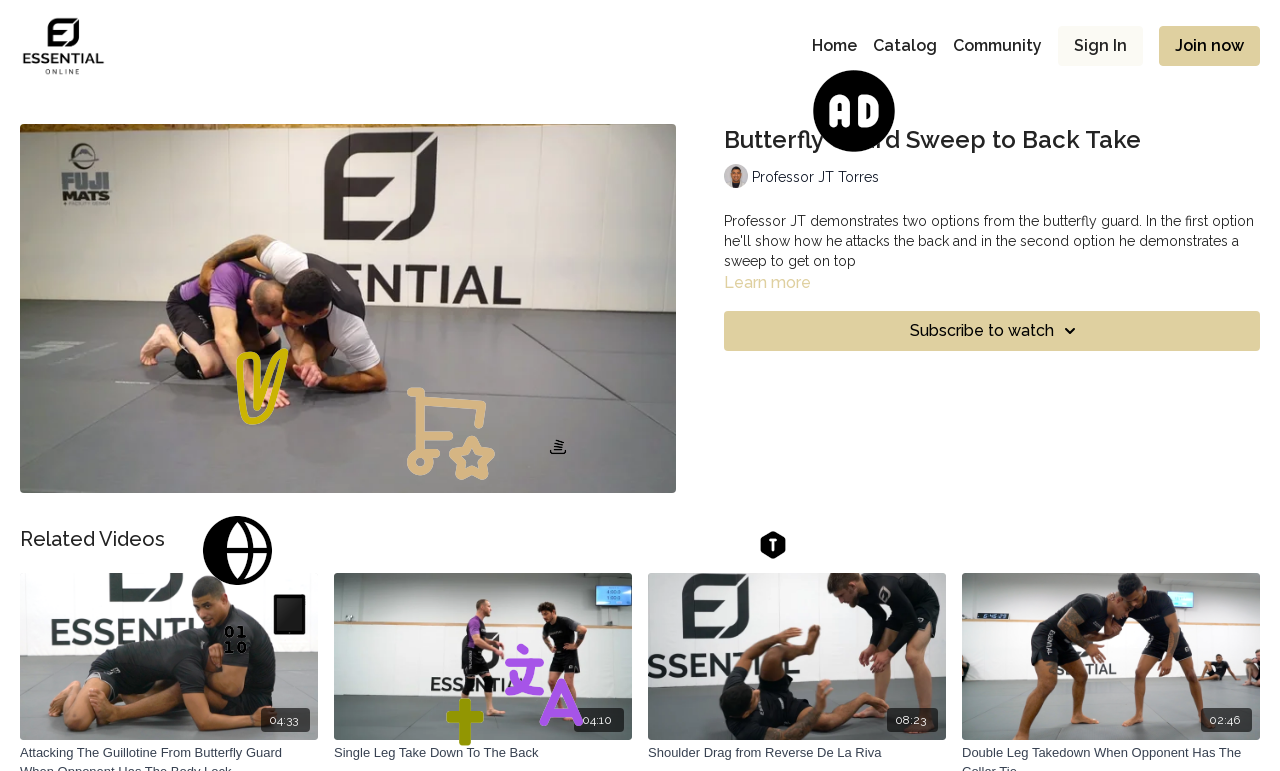  What do you see at coordinates (773, 545) in the screenshot?
I see `text or typography tool` at bounding box center [773, 545].